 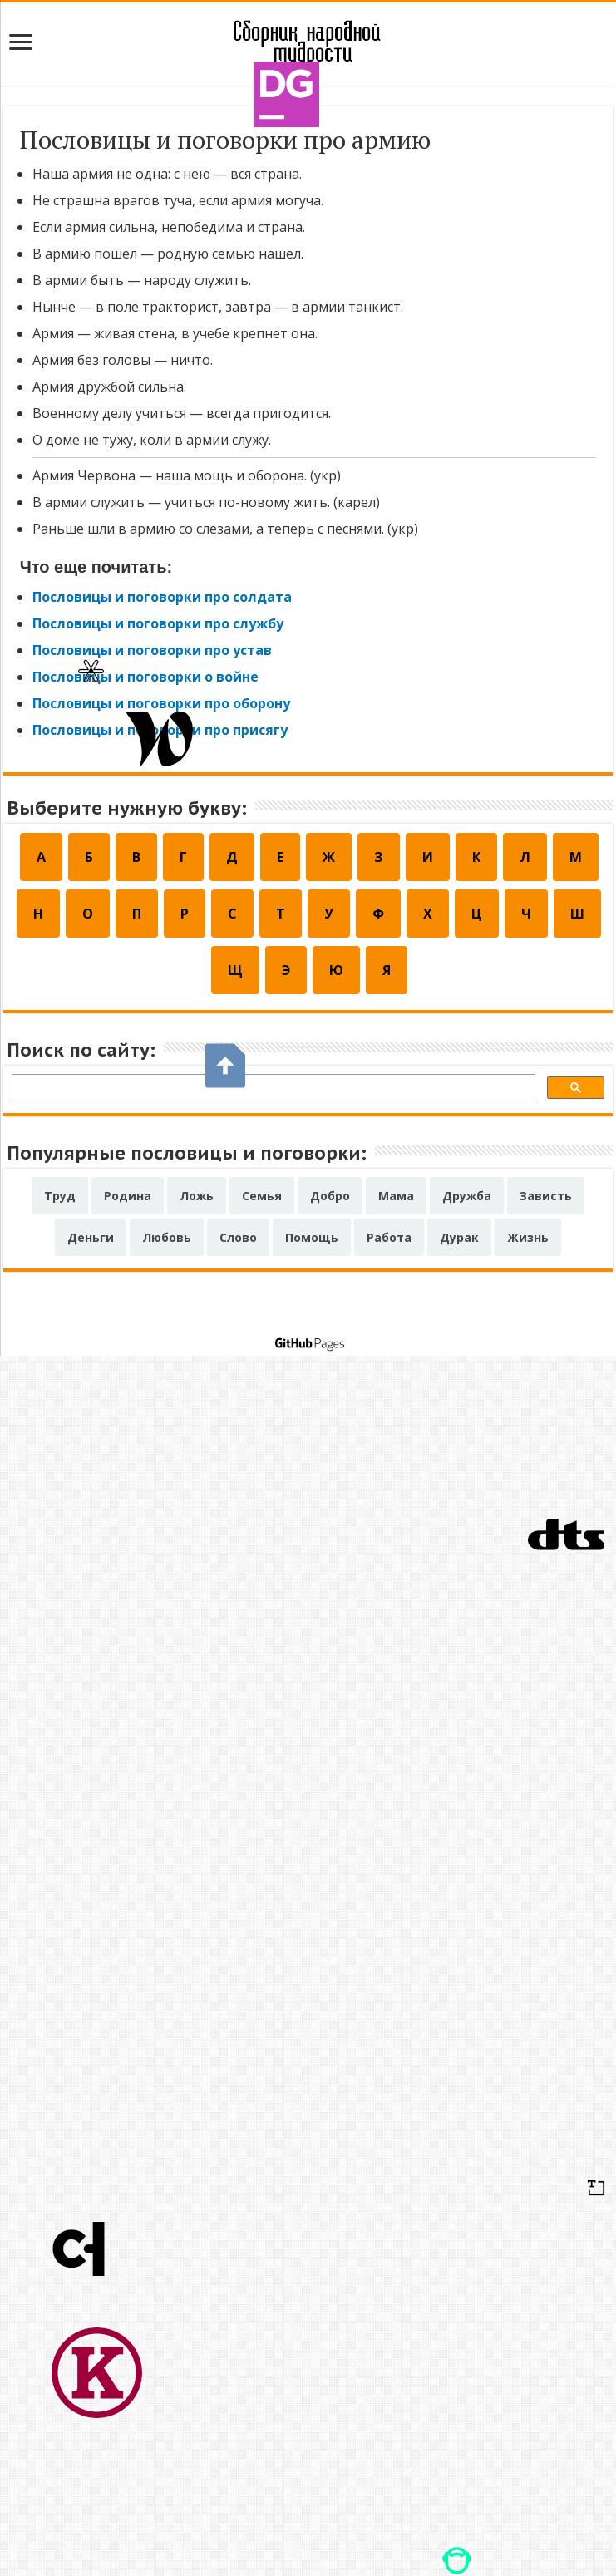 I want to click on castorama home improvement store logo, so click(x=78, y=2248).